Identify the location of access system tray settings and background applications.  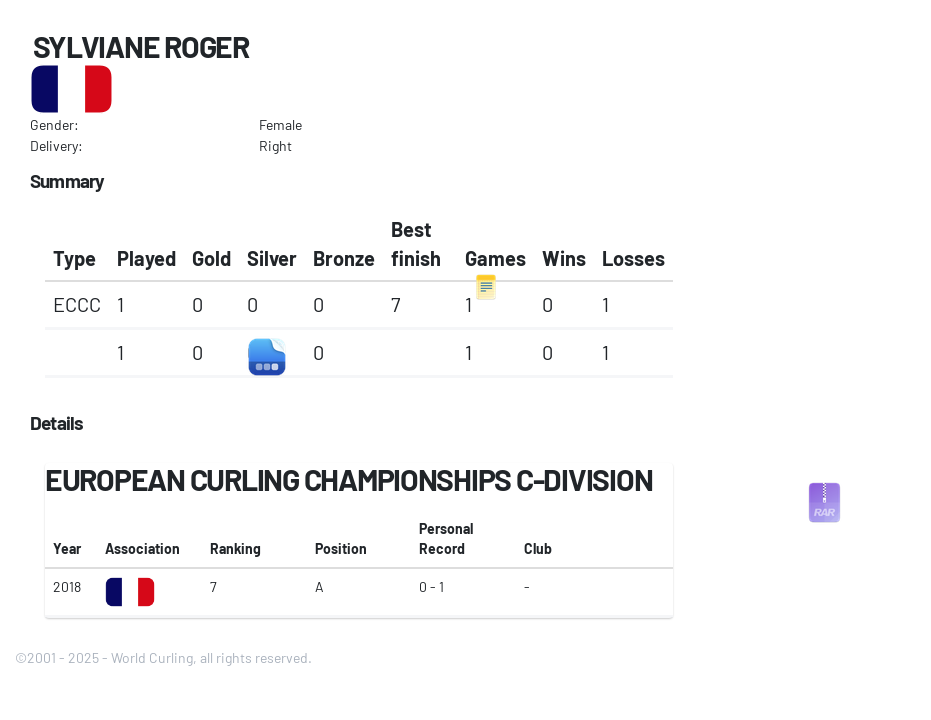
(267, 357).